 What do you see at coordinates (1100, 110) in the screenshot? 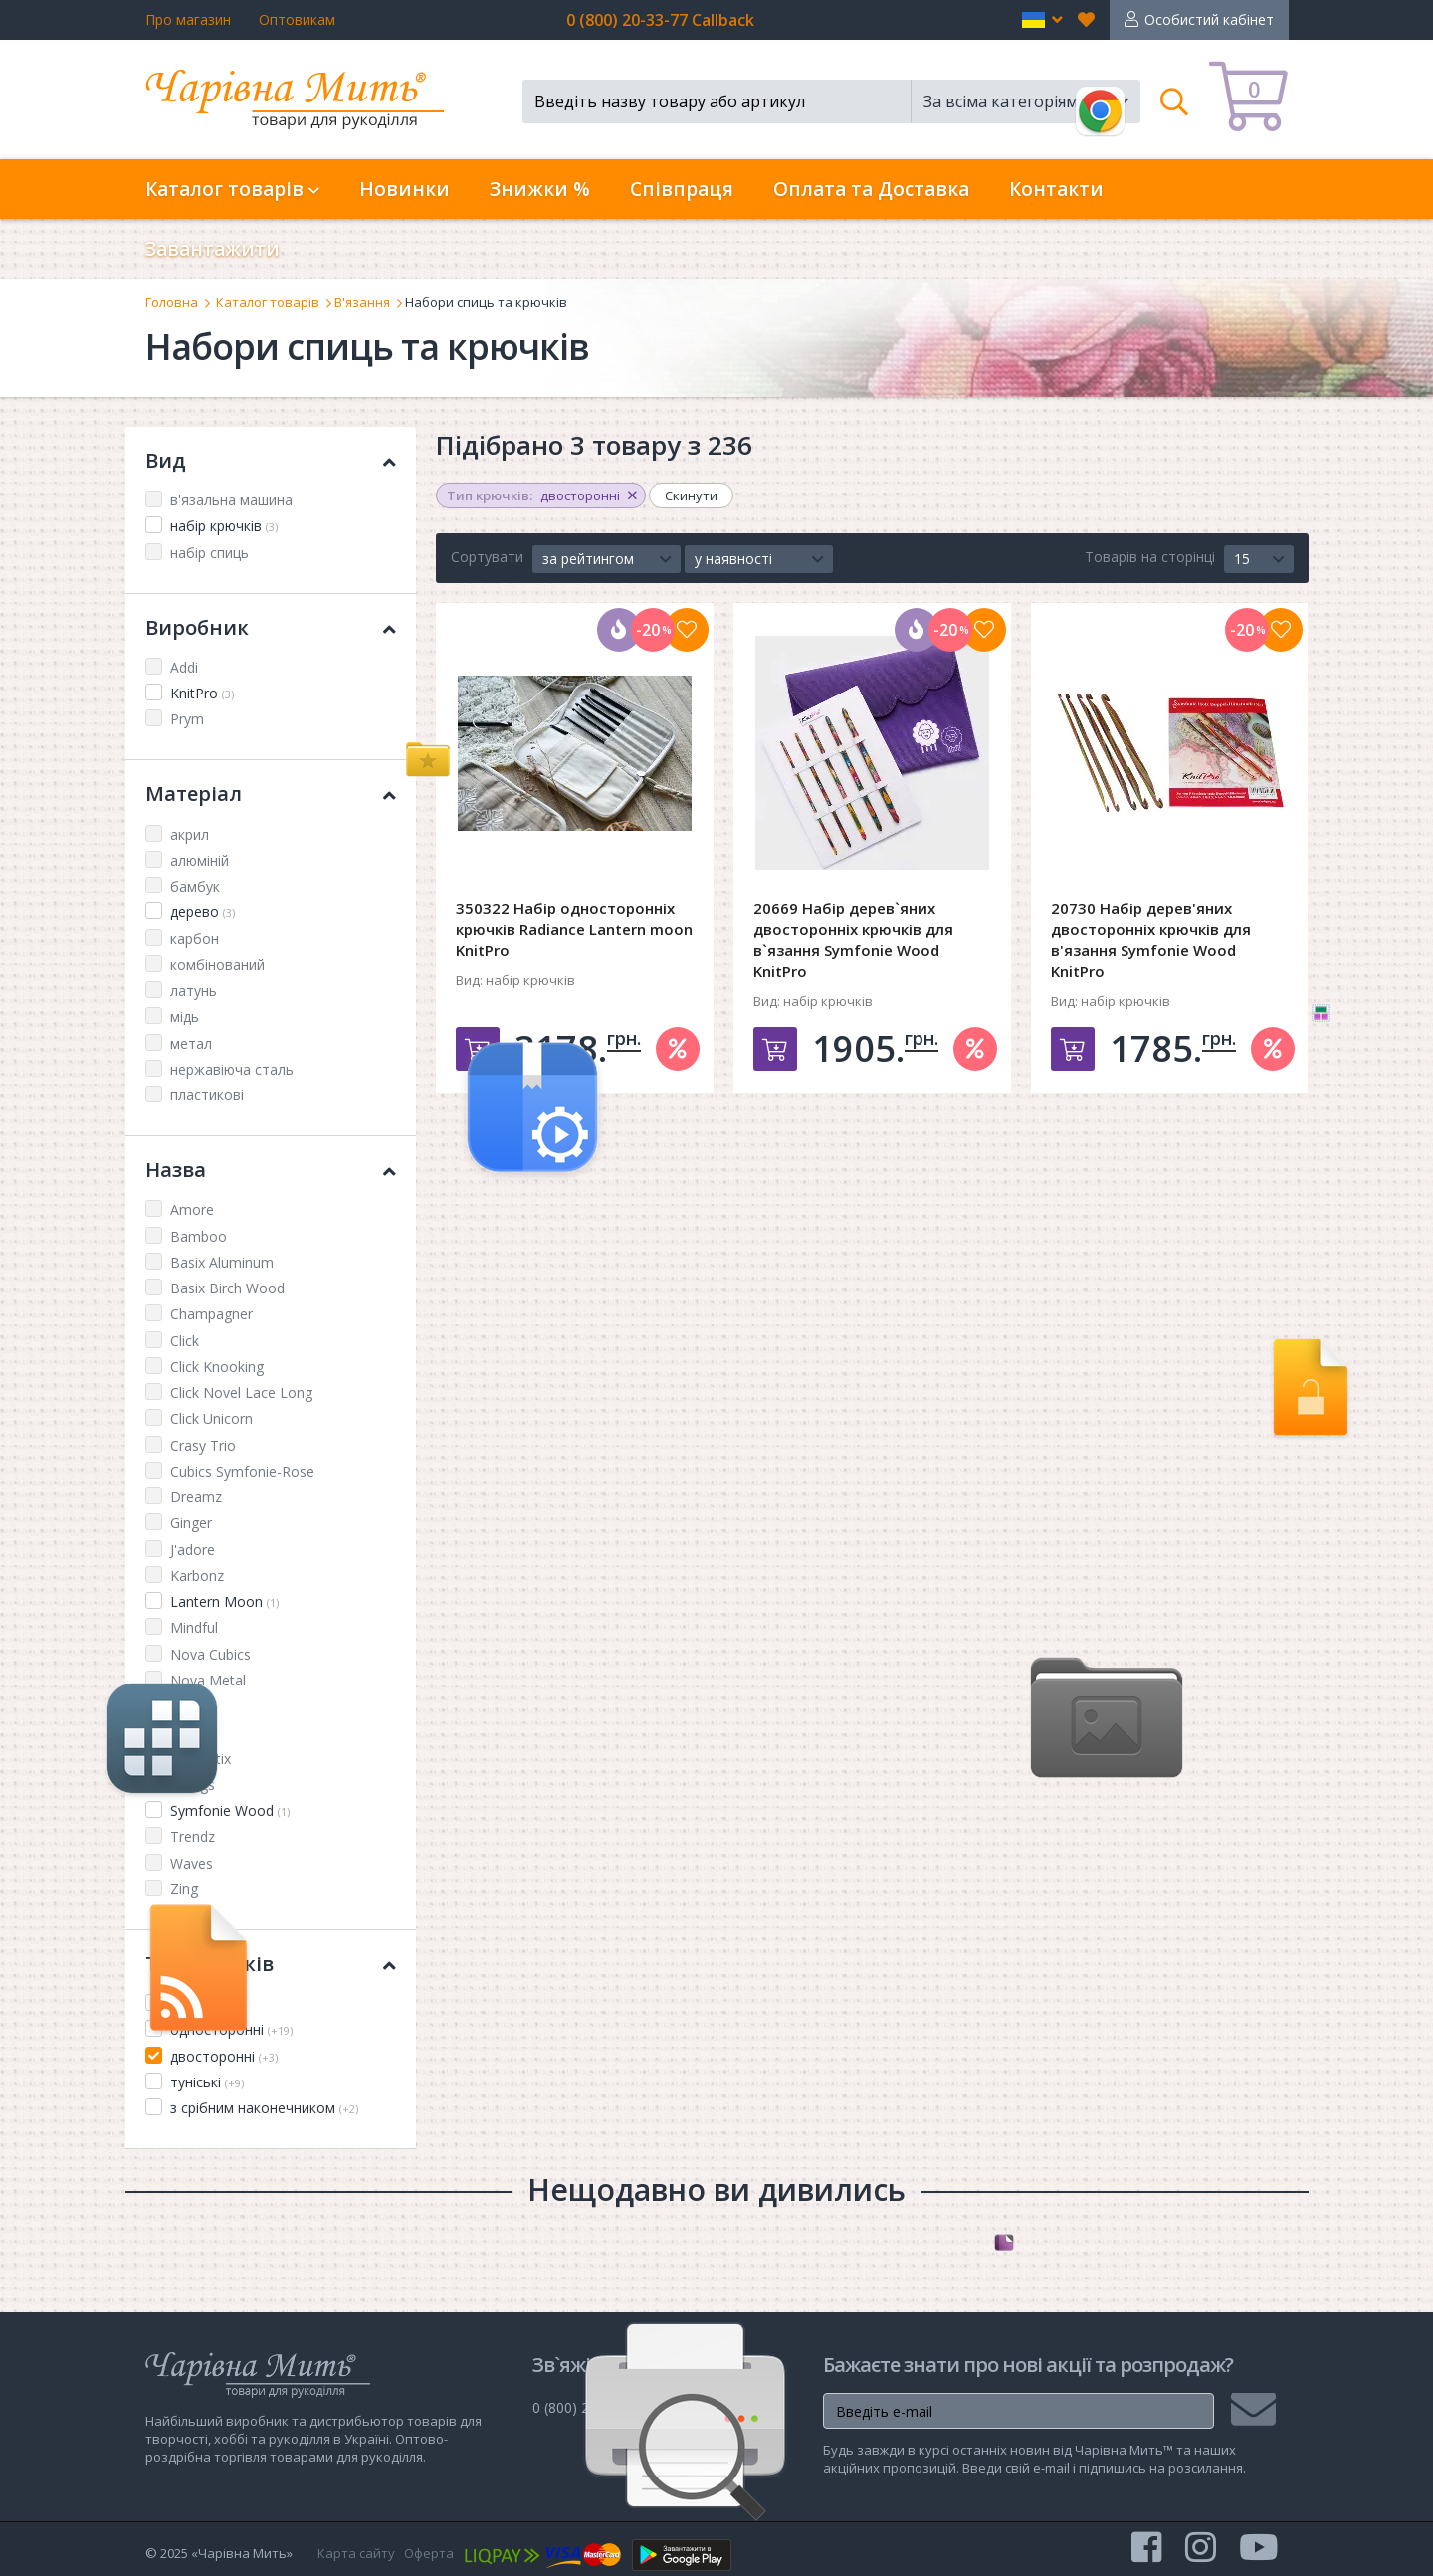
I see `open Google Chrome browser` at bounding box center [1100, 110].